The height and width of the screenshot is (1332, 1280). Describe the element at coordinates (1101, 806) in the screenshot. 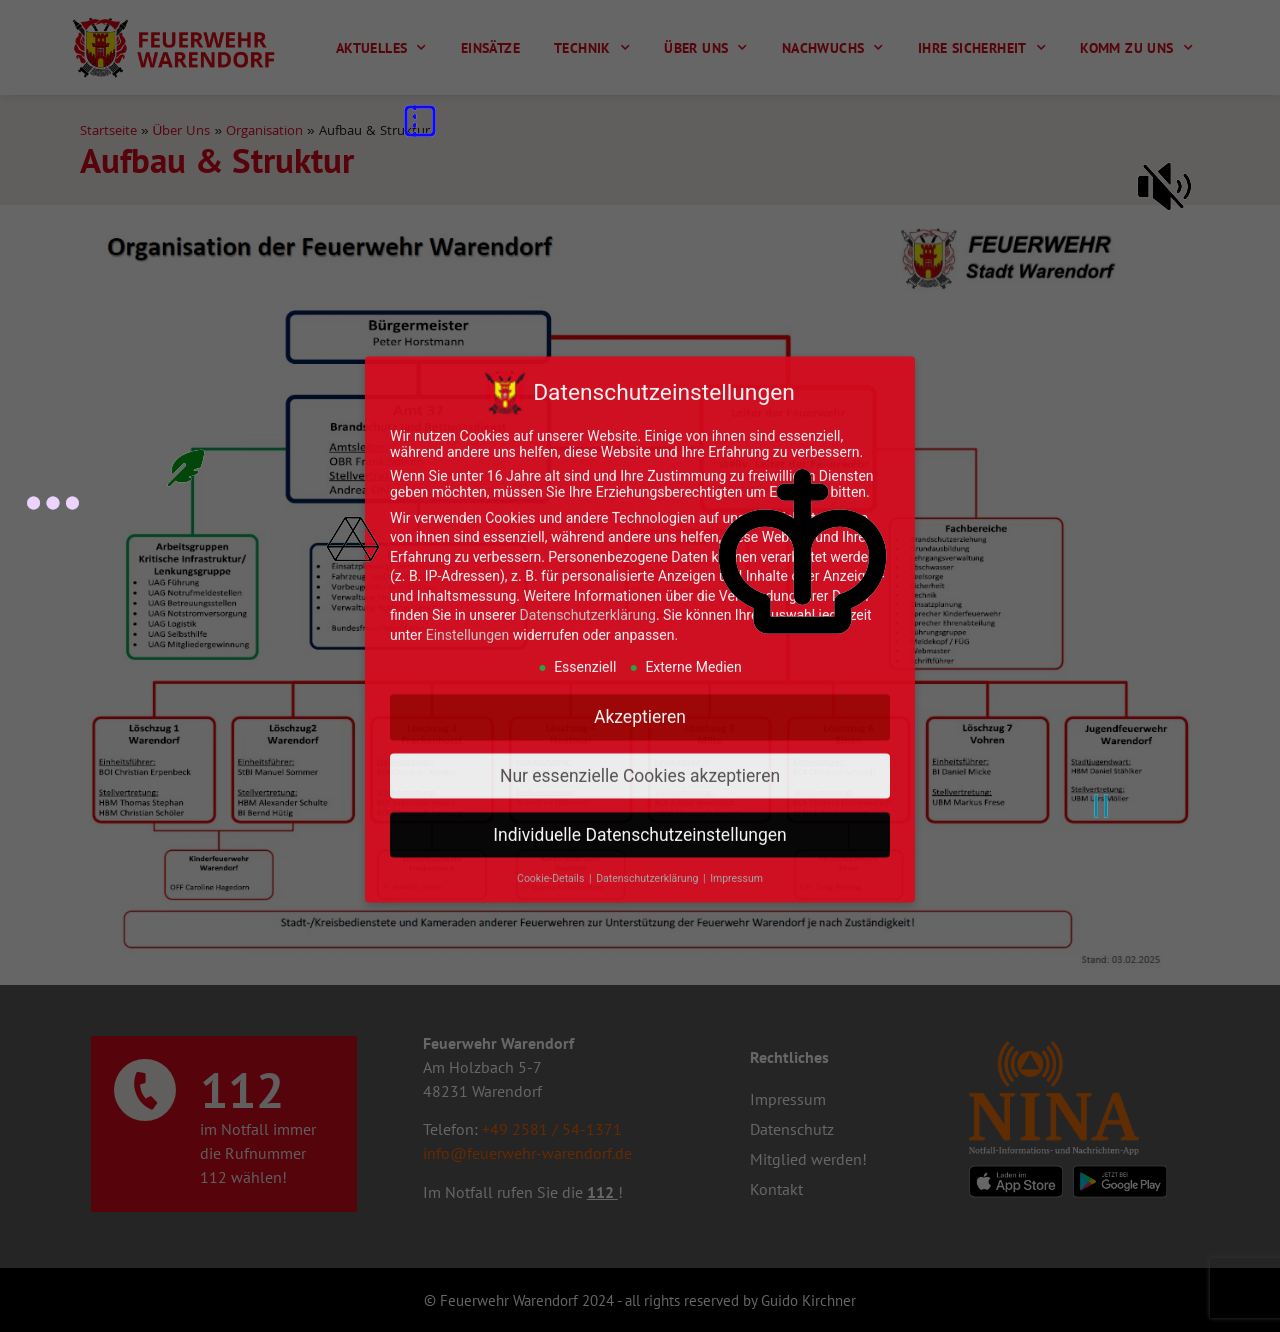

I see `pause media playback` at that location.